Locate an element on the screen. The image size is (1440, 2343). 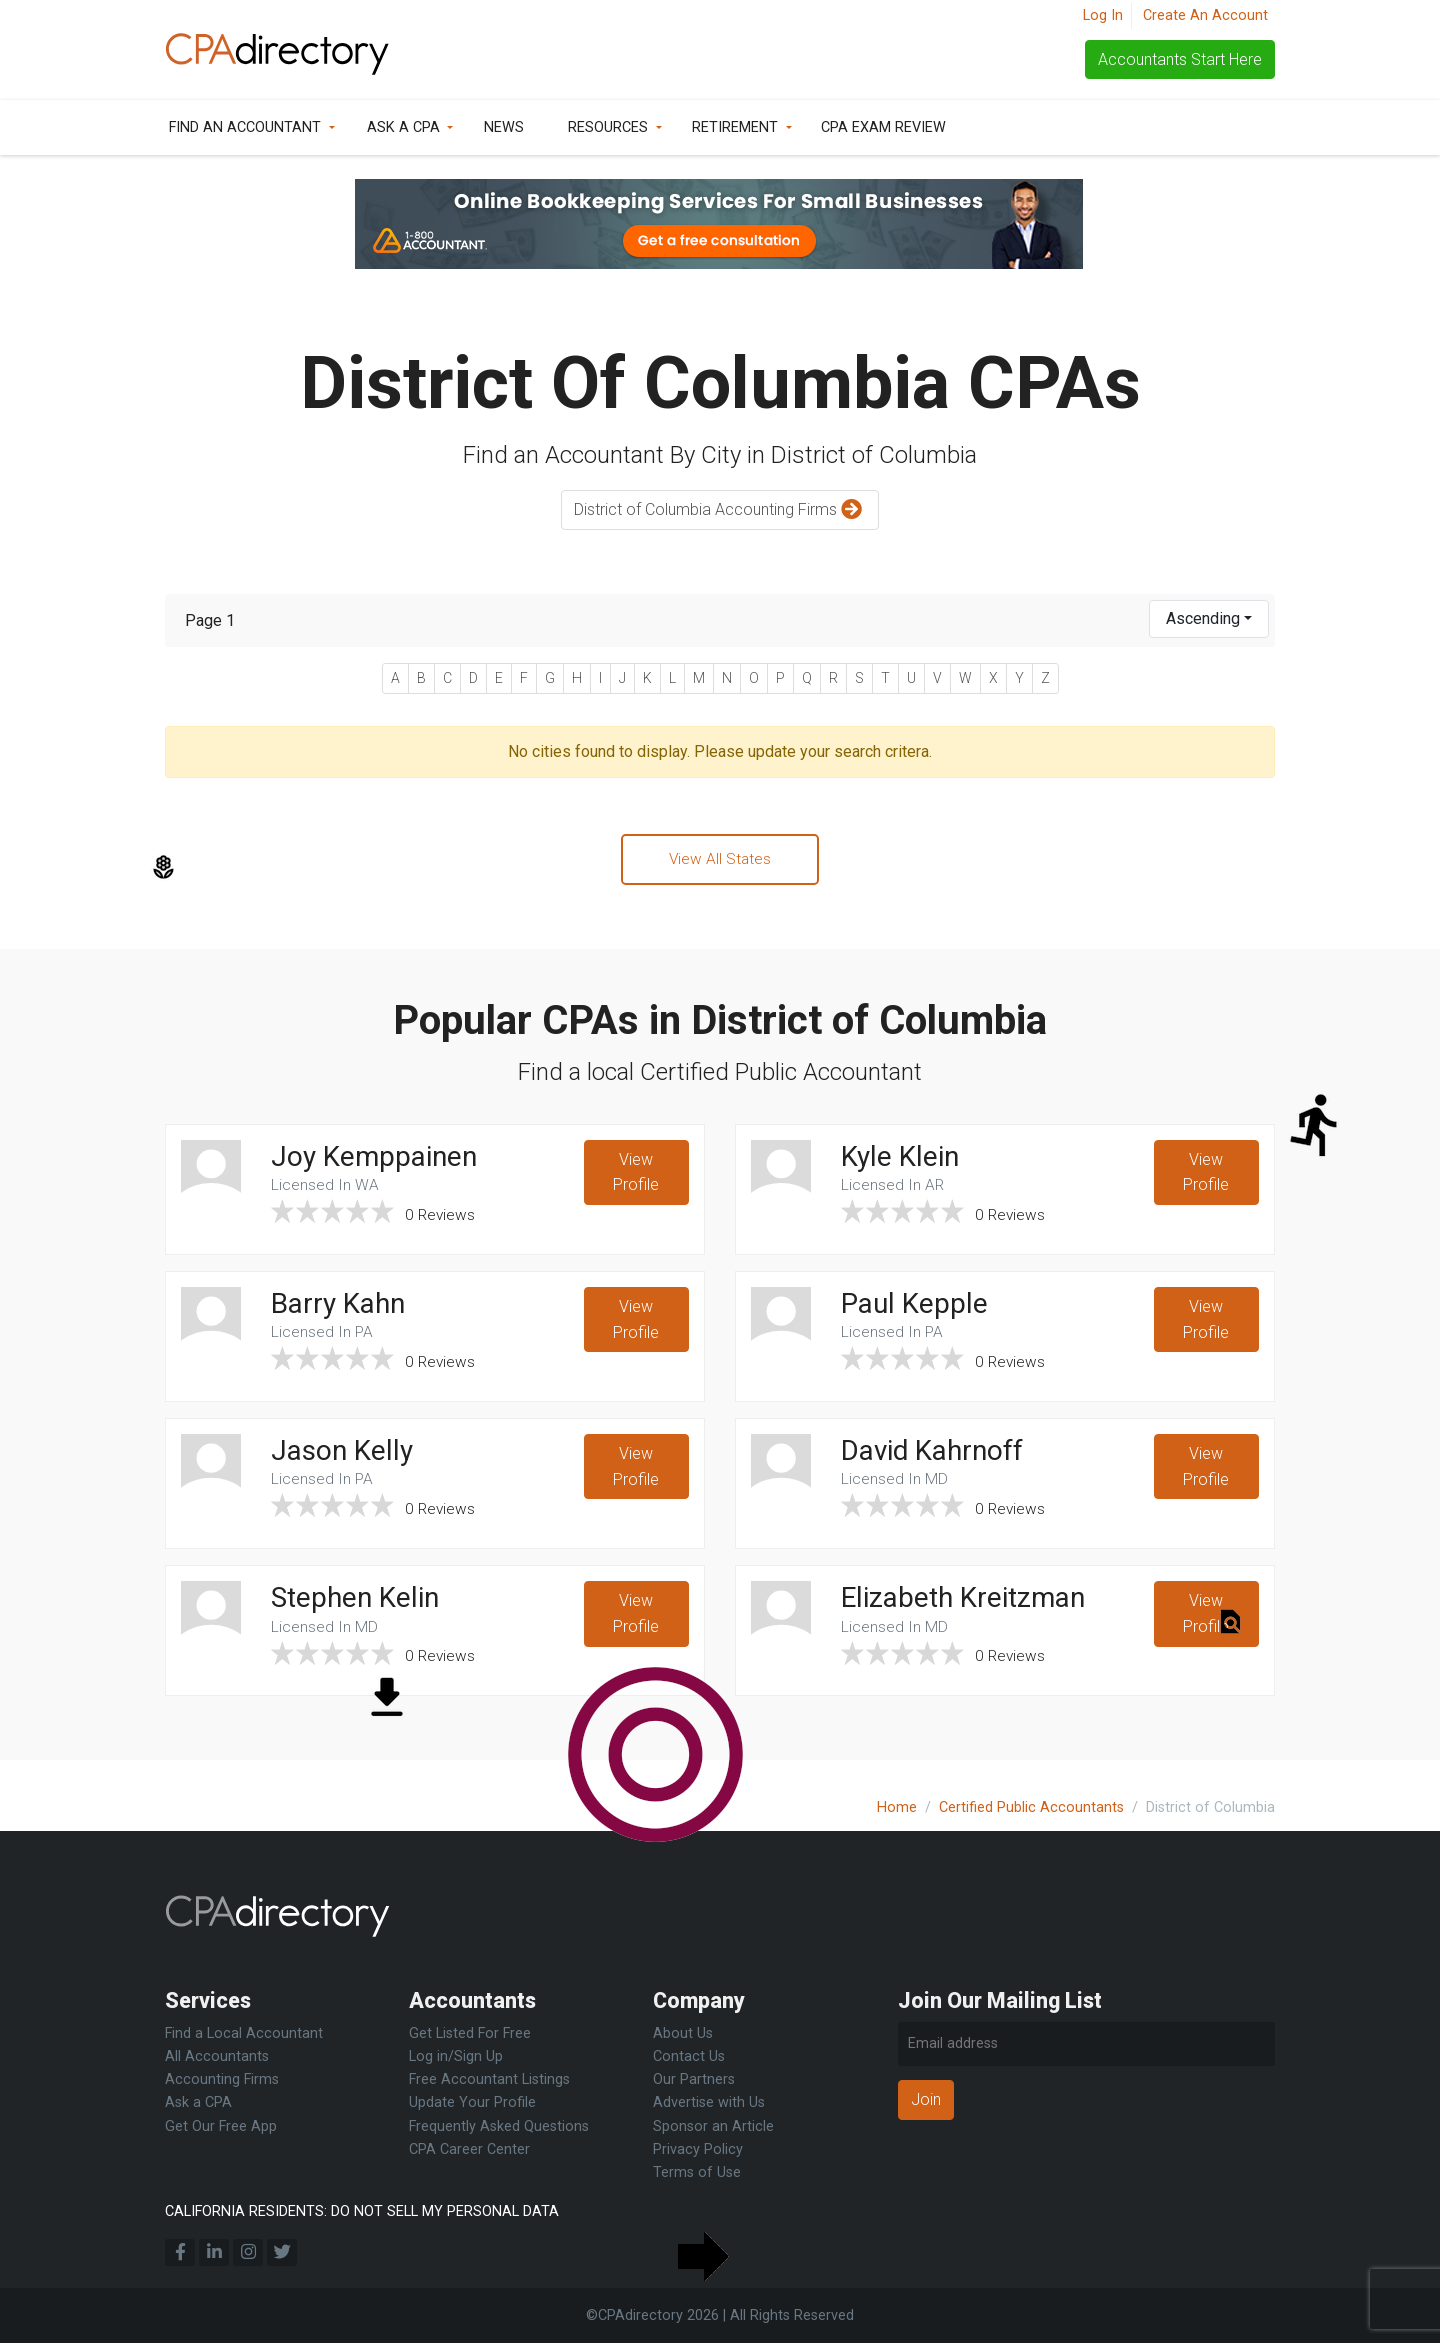
get walking or running directions is located at coordinates (1316, 1124).